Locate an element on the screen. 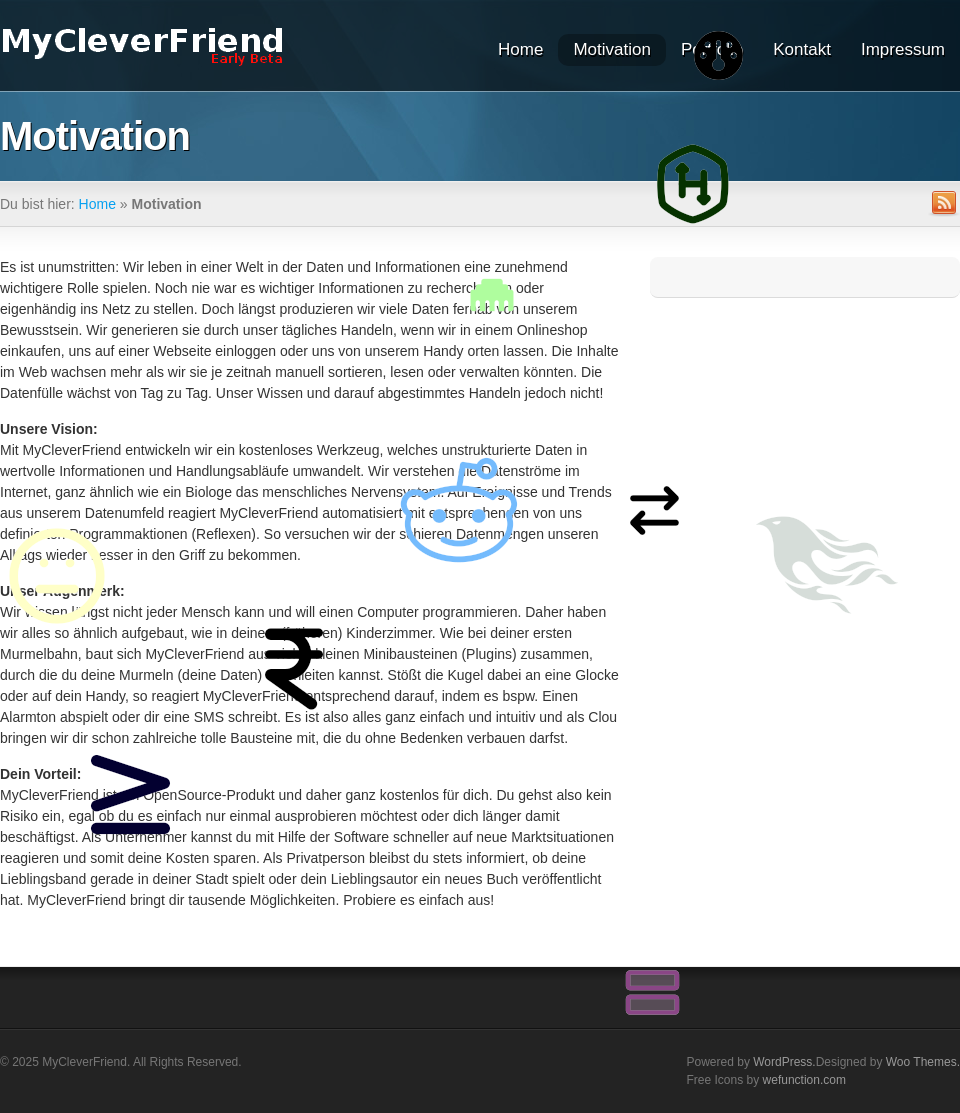 This screenshot has width=960, height=1113. swap or exchange items is located at coordinates (654, 510).